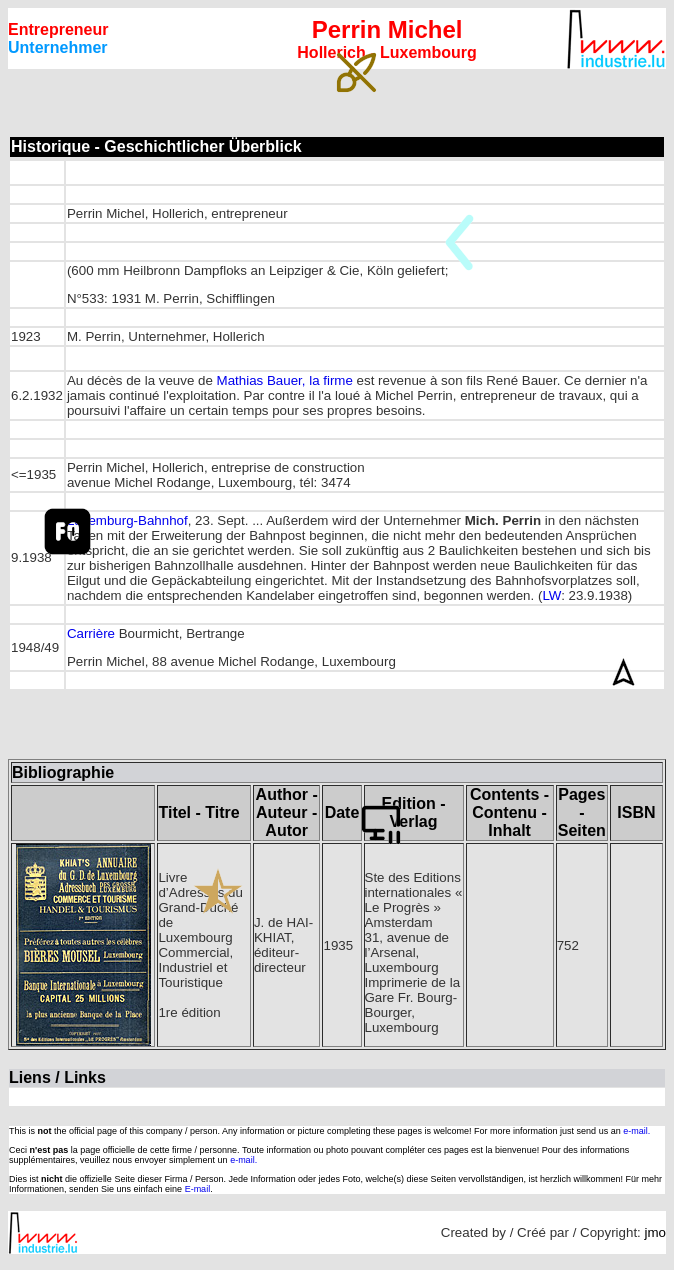 Image resolution: width=674 pixels, height=1270 pixels. Describe the element at coordinates (381, 823) in the screenshot. I see `pause desktop streaming or mirroring` at that location.